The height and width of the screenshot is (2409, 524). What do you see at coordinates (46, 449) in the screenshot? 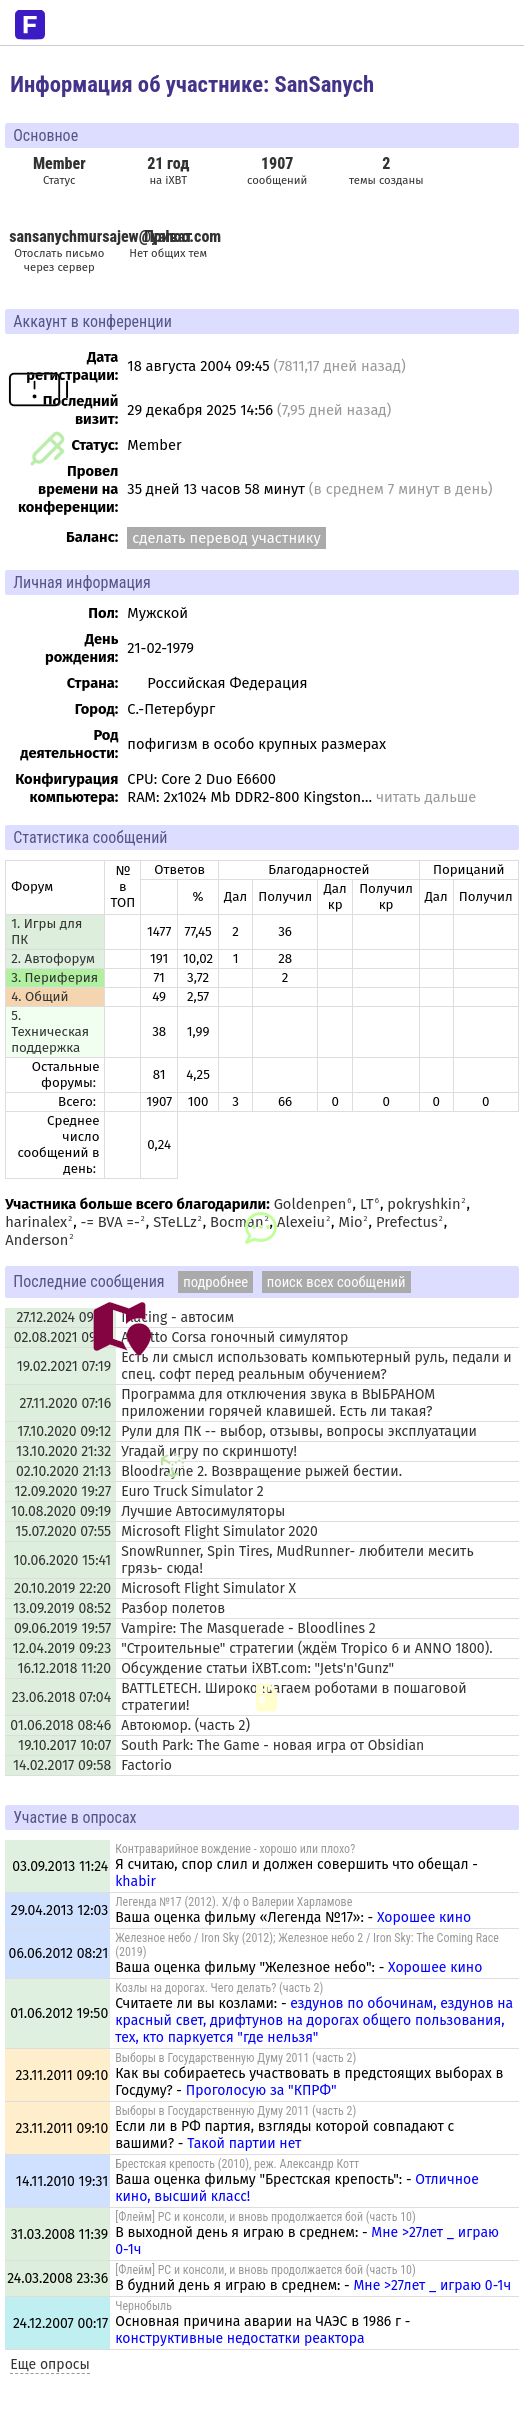
I see `edit or write content` at bounding box center [46, 449].